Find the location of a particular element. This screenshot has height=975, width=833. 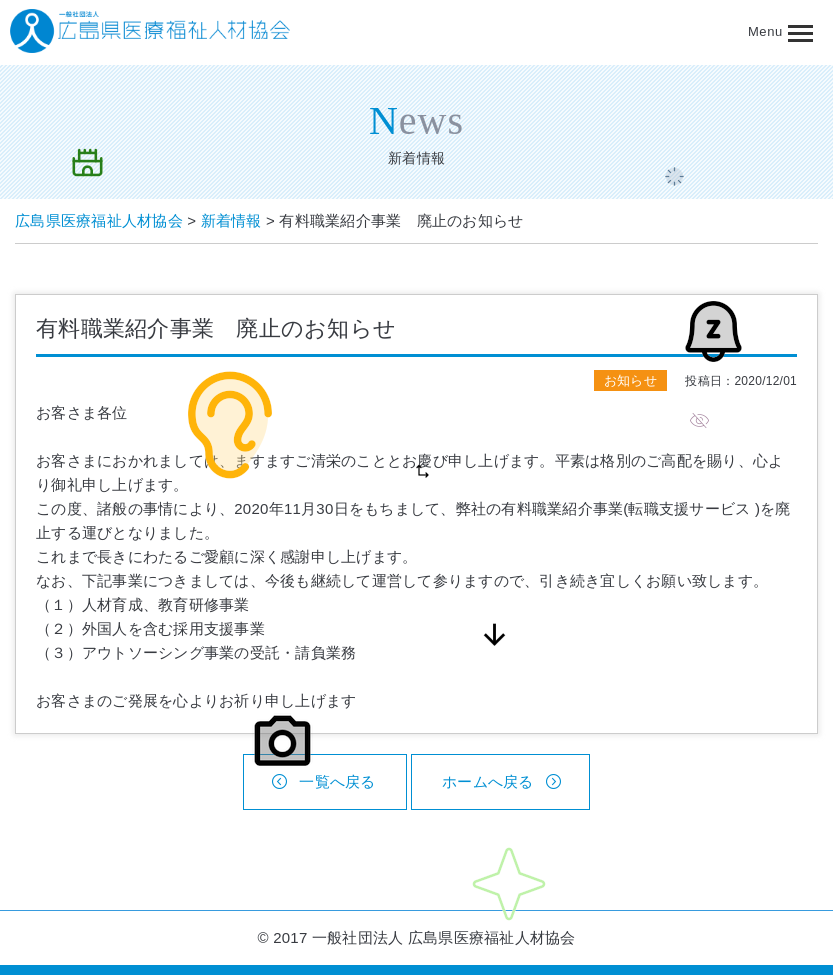

access audio or hearing settings is located at coordinates (230, 425).